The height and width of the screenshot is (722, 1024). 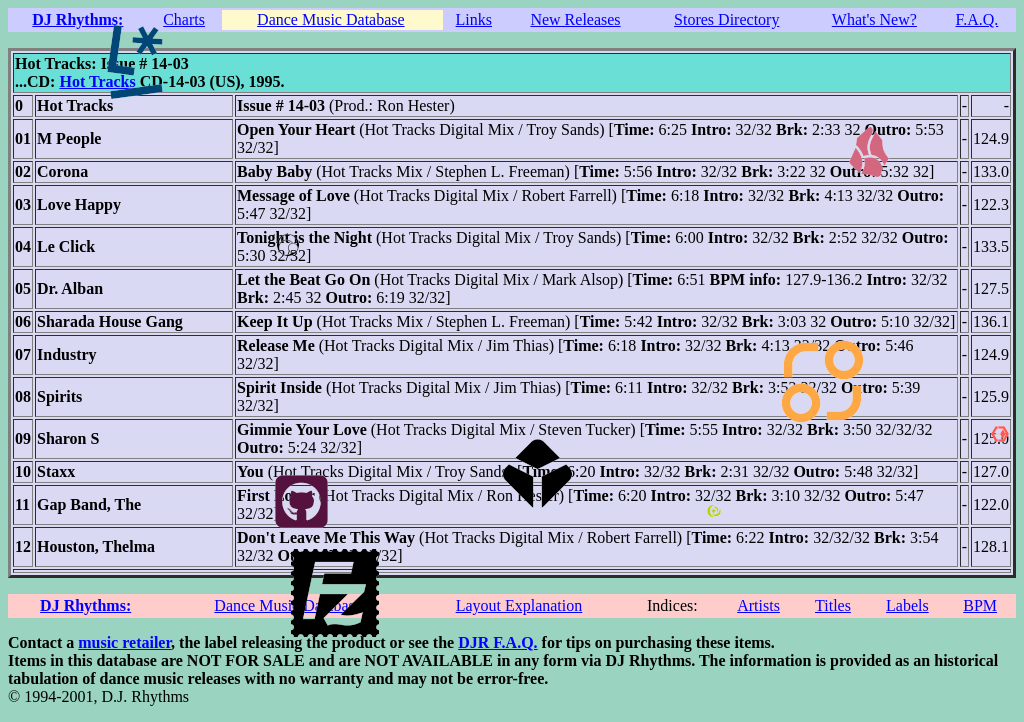 What do you see at coordinates (335, 593) in the screenshot?
I see `open FileZilla FTP client` at bounding box center [335, 593].